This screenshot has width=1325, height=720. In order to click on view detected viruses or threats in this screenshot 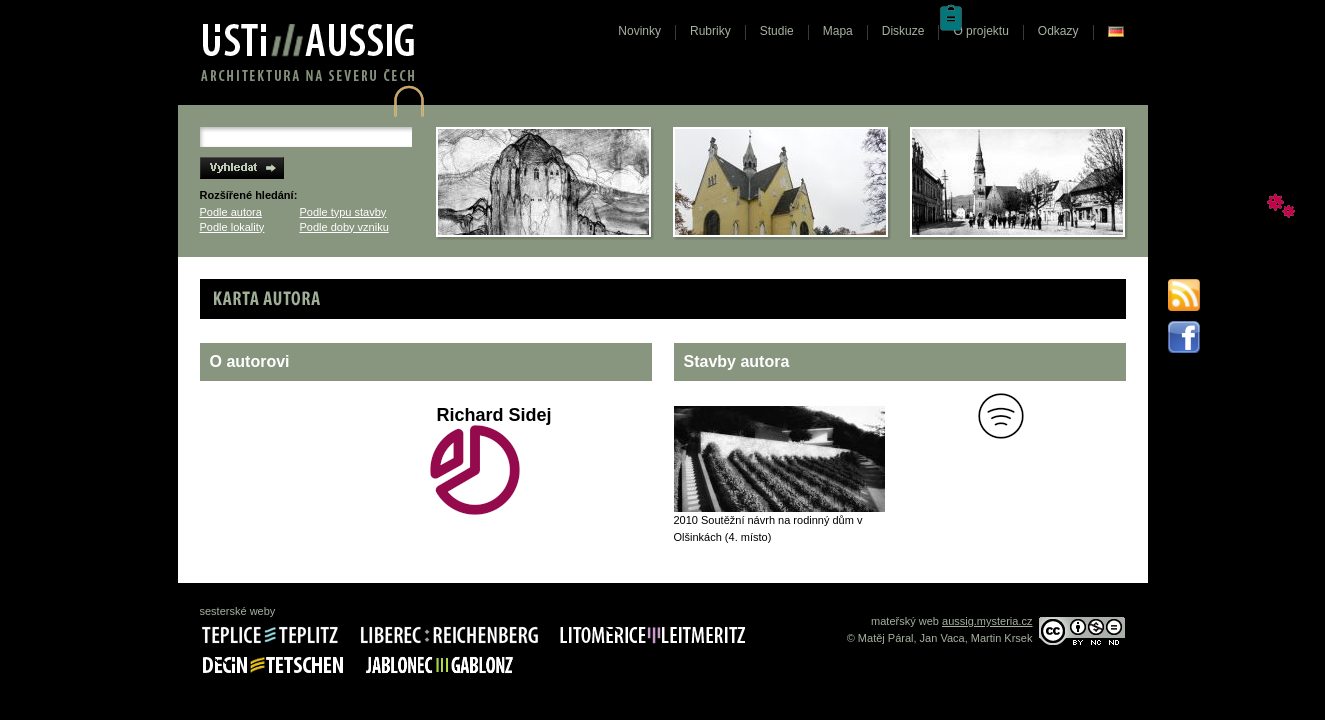, I will do `click(1281, 205)`.